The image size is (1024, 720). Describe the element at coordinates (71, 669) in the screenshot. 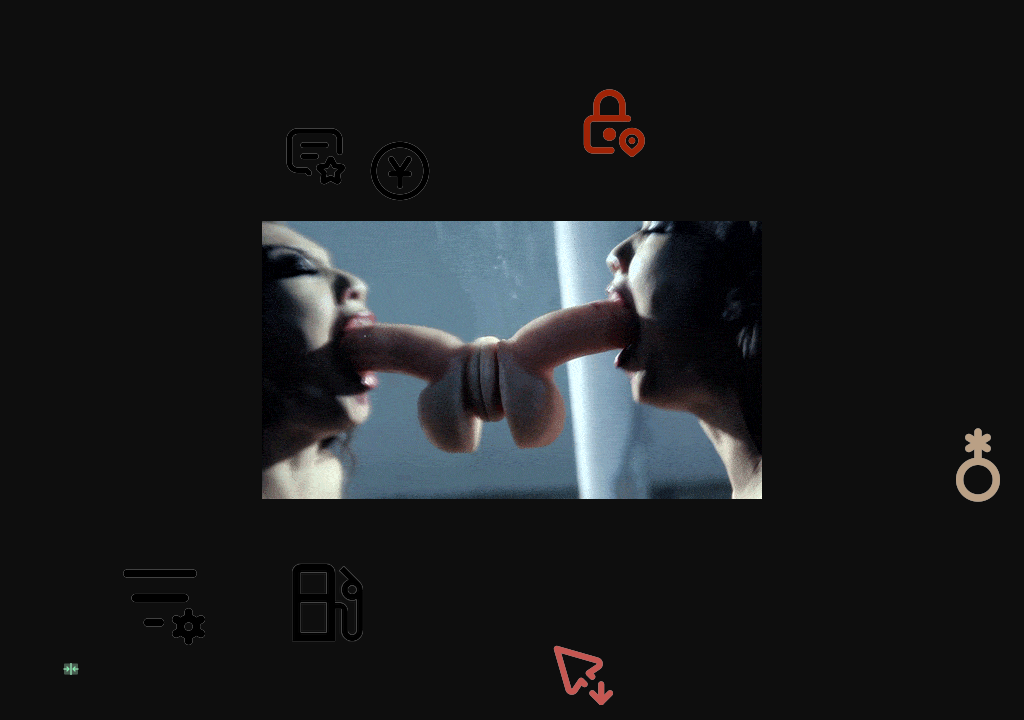

I see `collapse or minimize a panel horizontally` at that location.